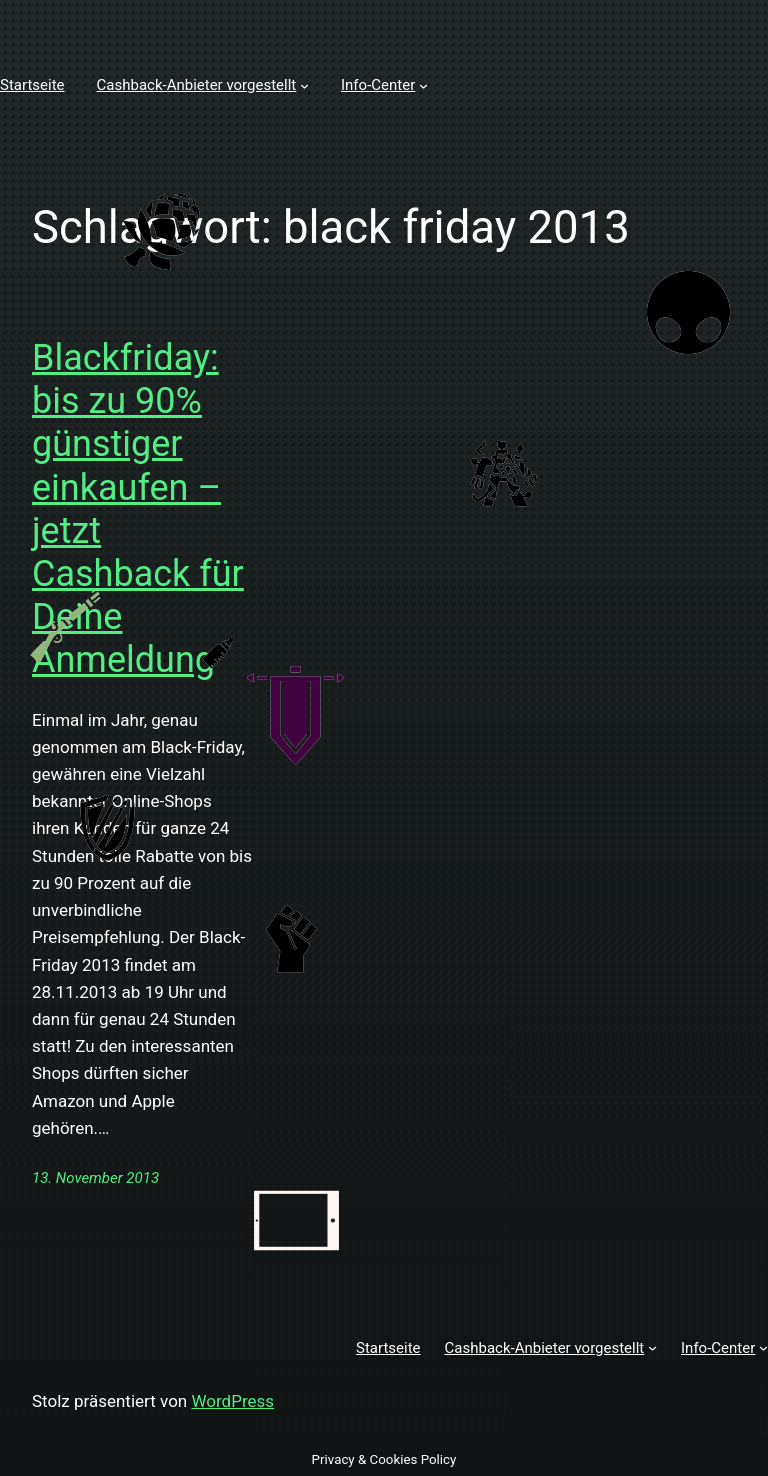 This screenshot has width=768, height=1476. I want to click on track baby feeding schedule, so click(218, 653).